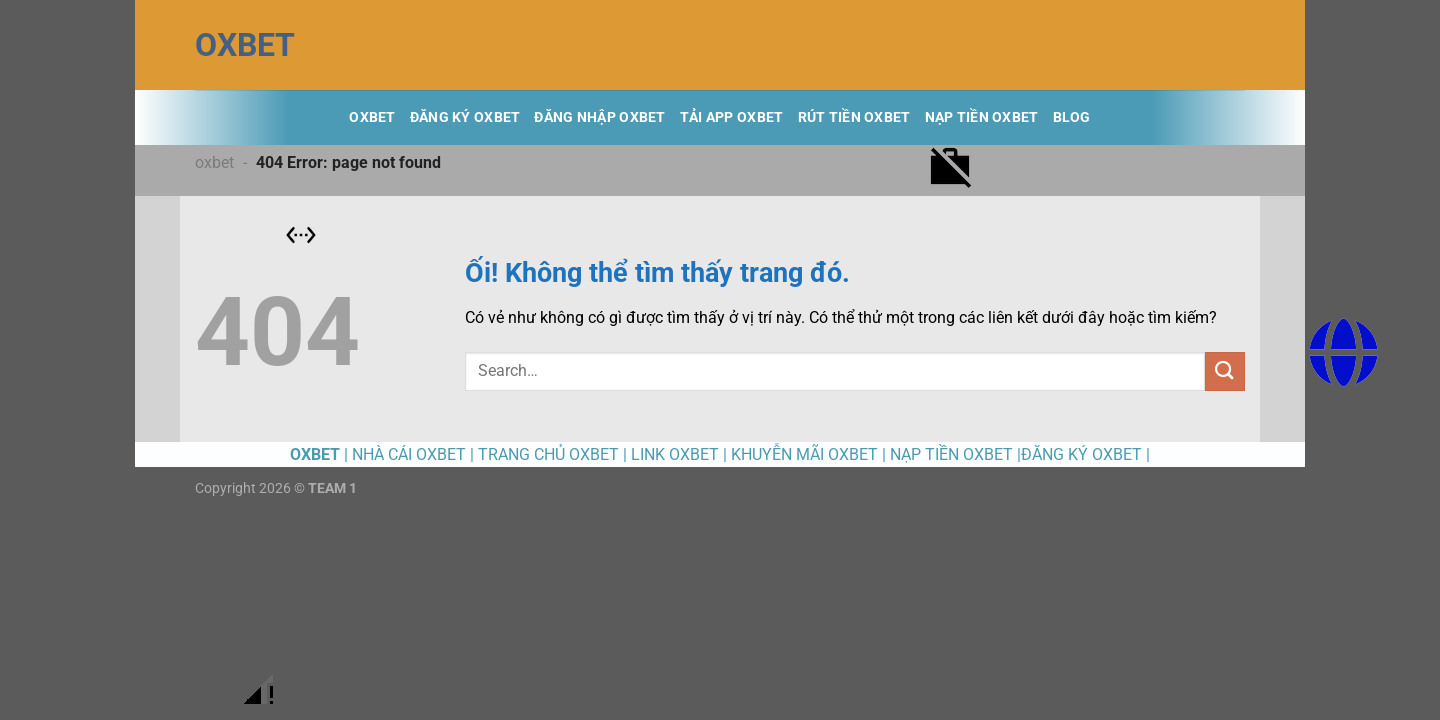 The image size is (1440, 720). Describe the element at coordinates (301, 235) in the screenshot. I see `configure ethernet or network connection settings` at that location.